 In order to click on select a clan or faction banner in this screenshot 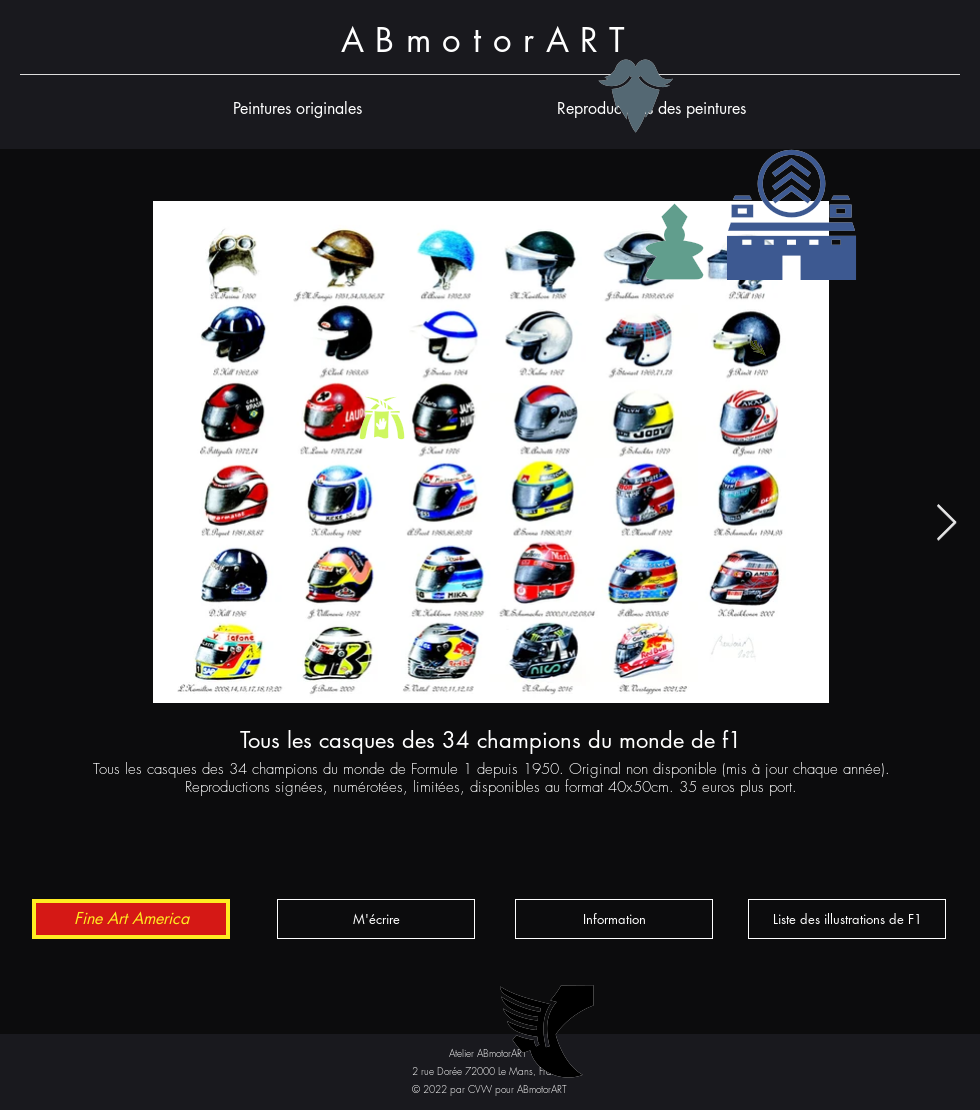, I will do `click(382, 418)`.